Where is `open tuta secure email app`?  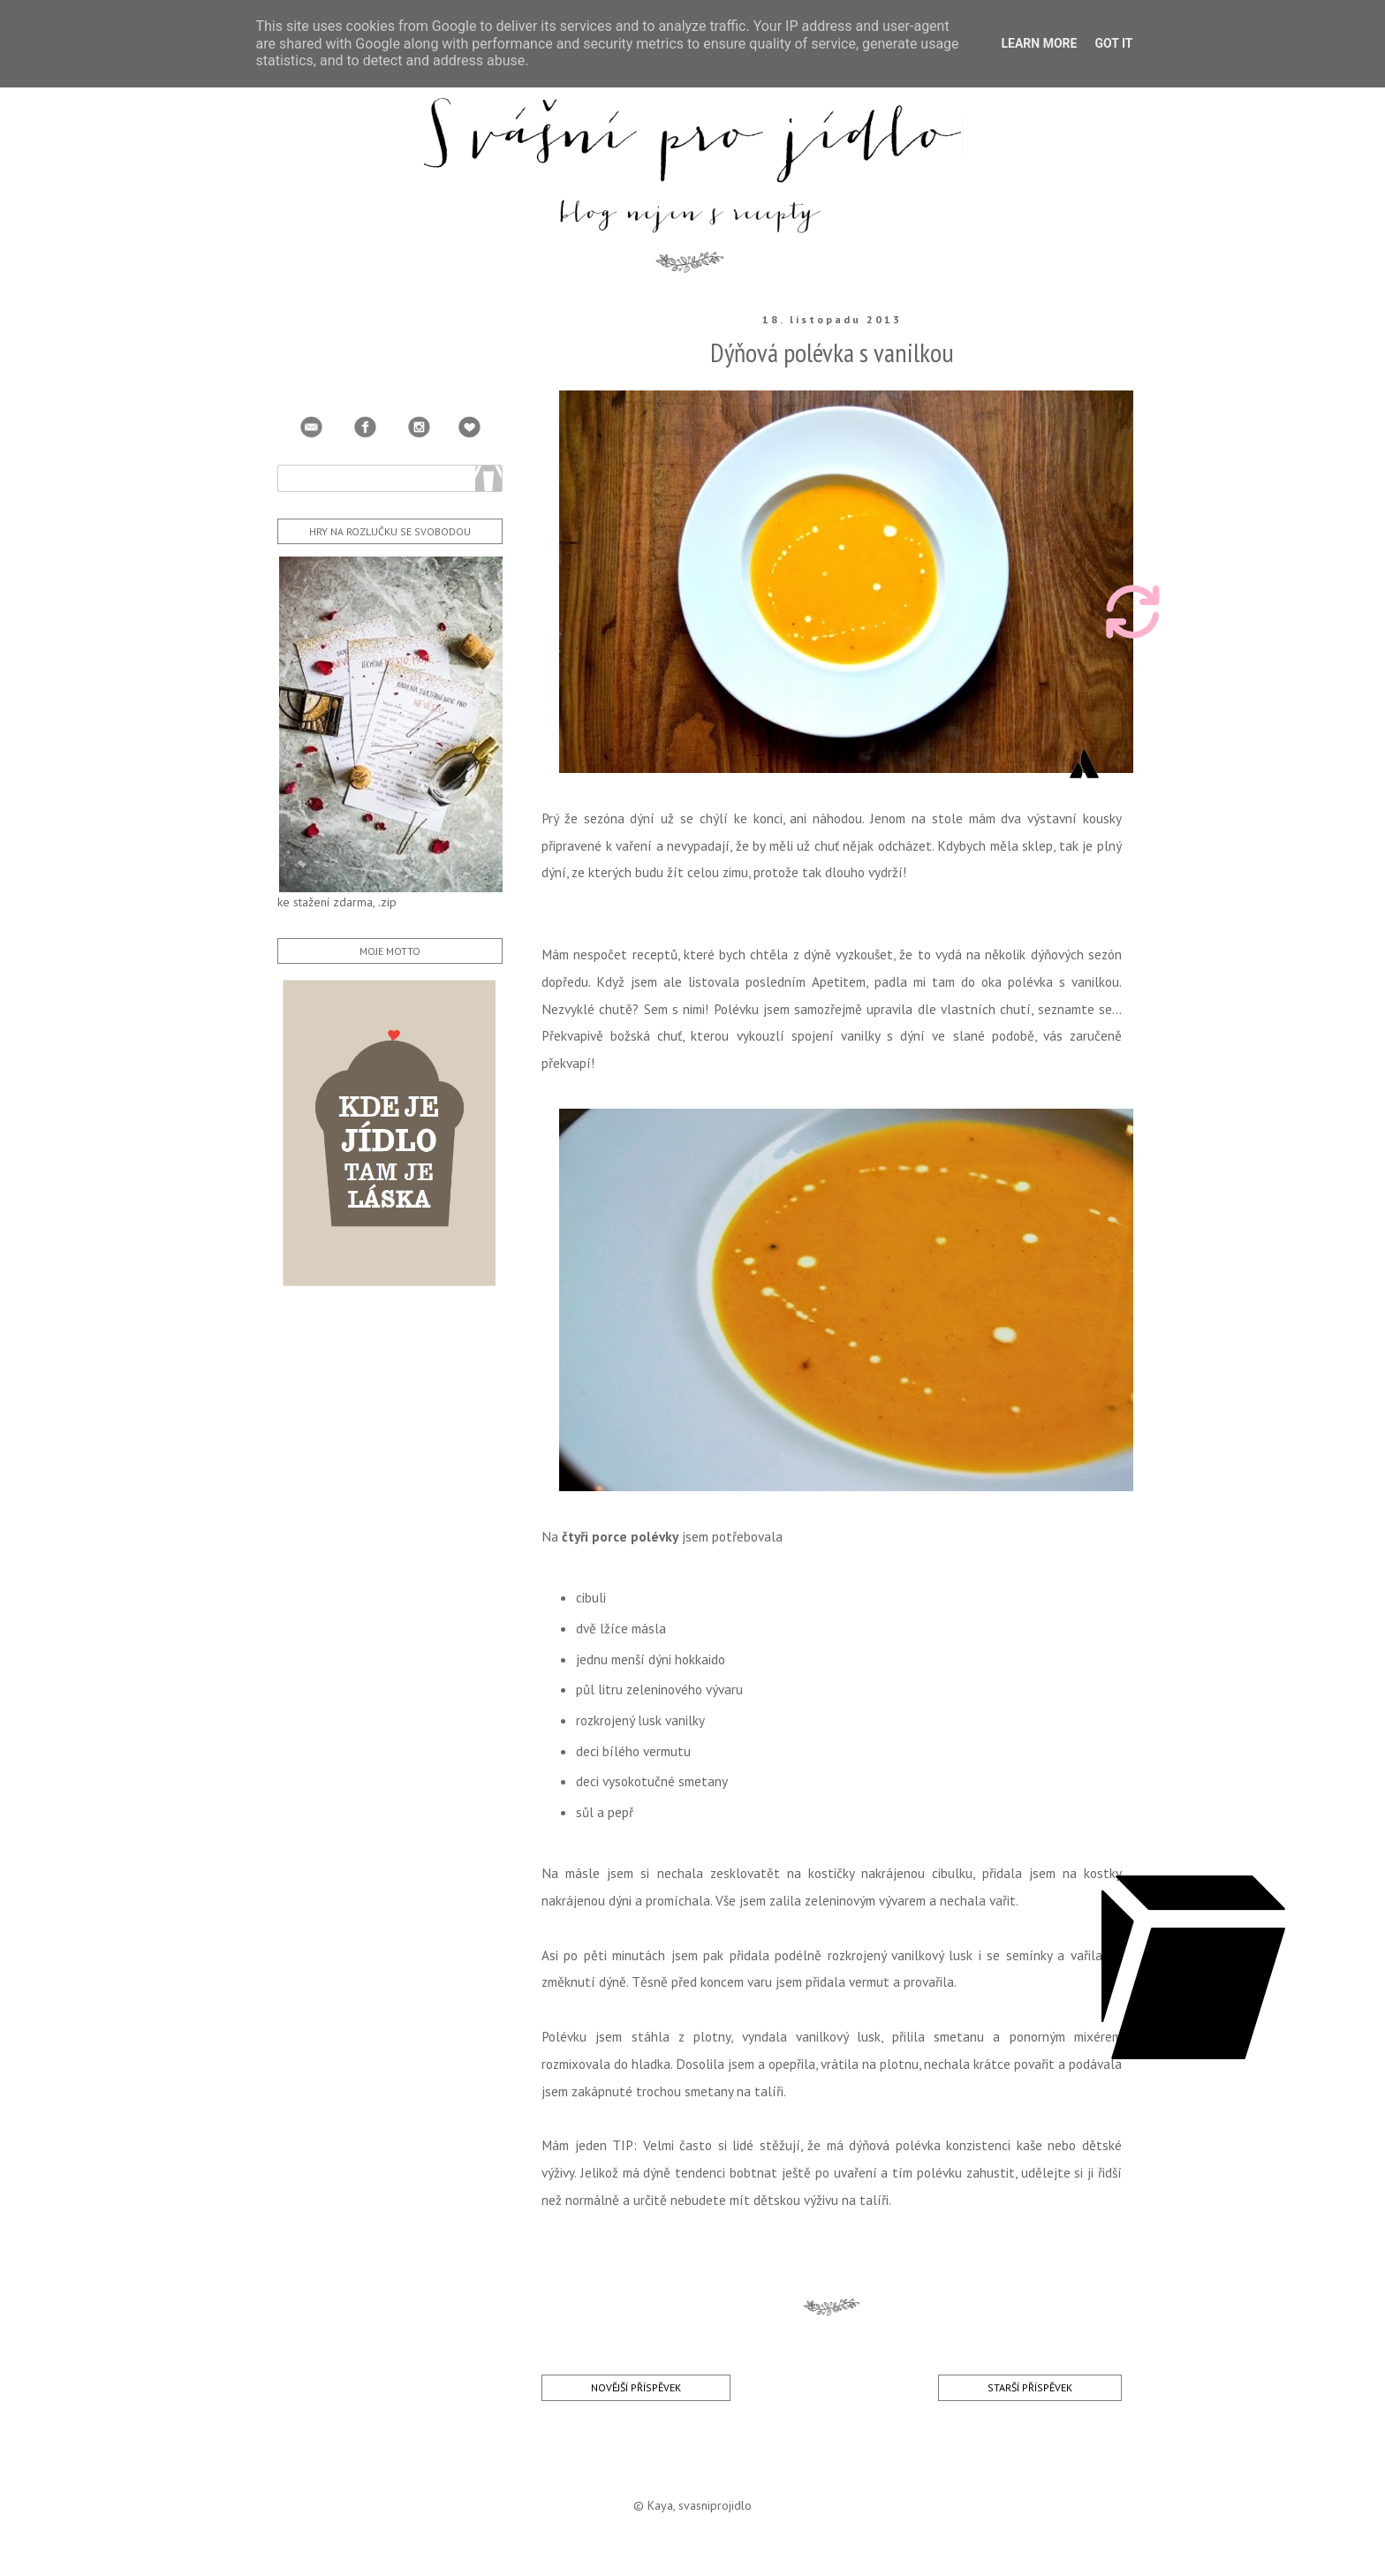
open tuta secure email app is located at coordinates (1193, 1967).